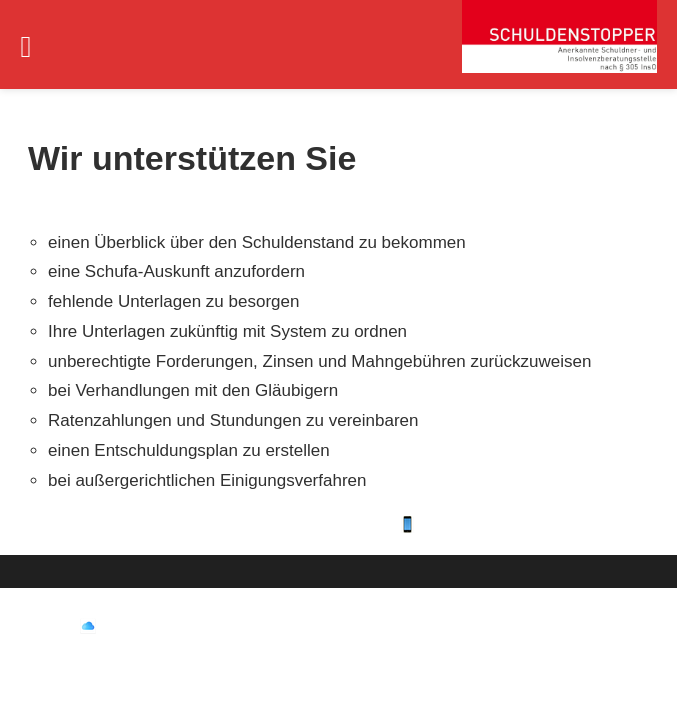 This screenshot has height=720, width=677. What do you see at coordinates (407, 524) in the screenshot?
I see `connected iPhone 5c device` at bounding box center [407, 524].